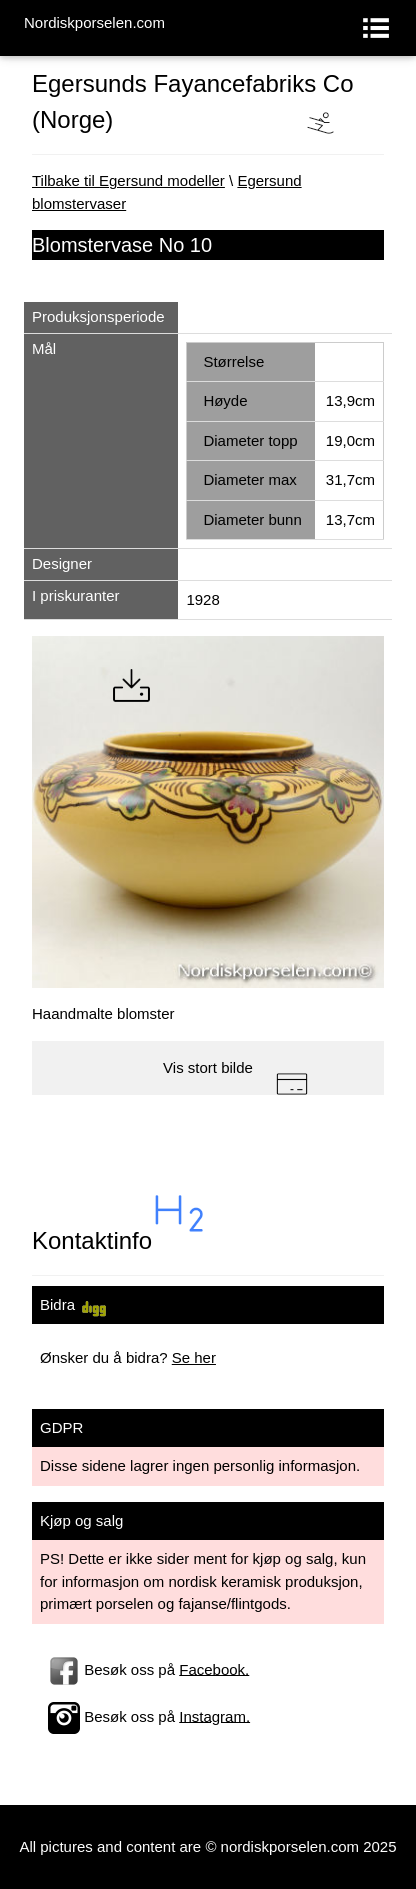 The height and width of the screenshot is (1889, 416). What do you see at coordinates (94, 1308) in the screenshot?
I see `link to digg social news platform` at bounding box center [94, 1308].